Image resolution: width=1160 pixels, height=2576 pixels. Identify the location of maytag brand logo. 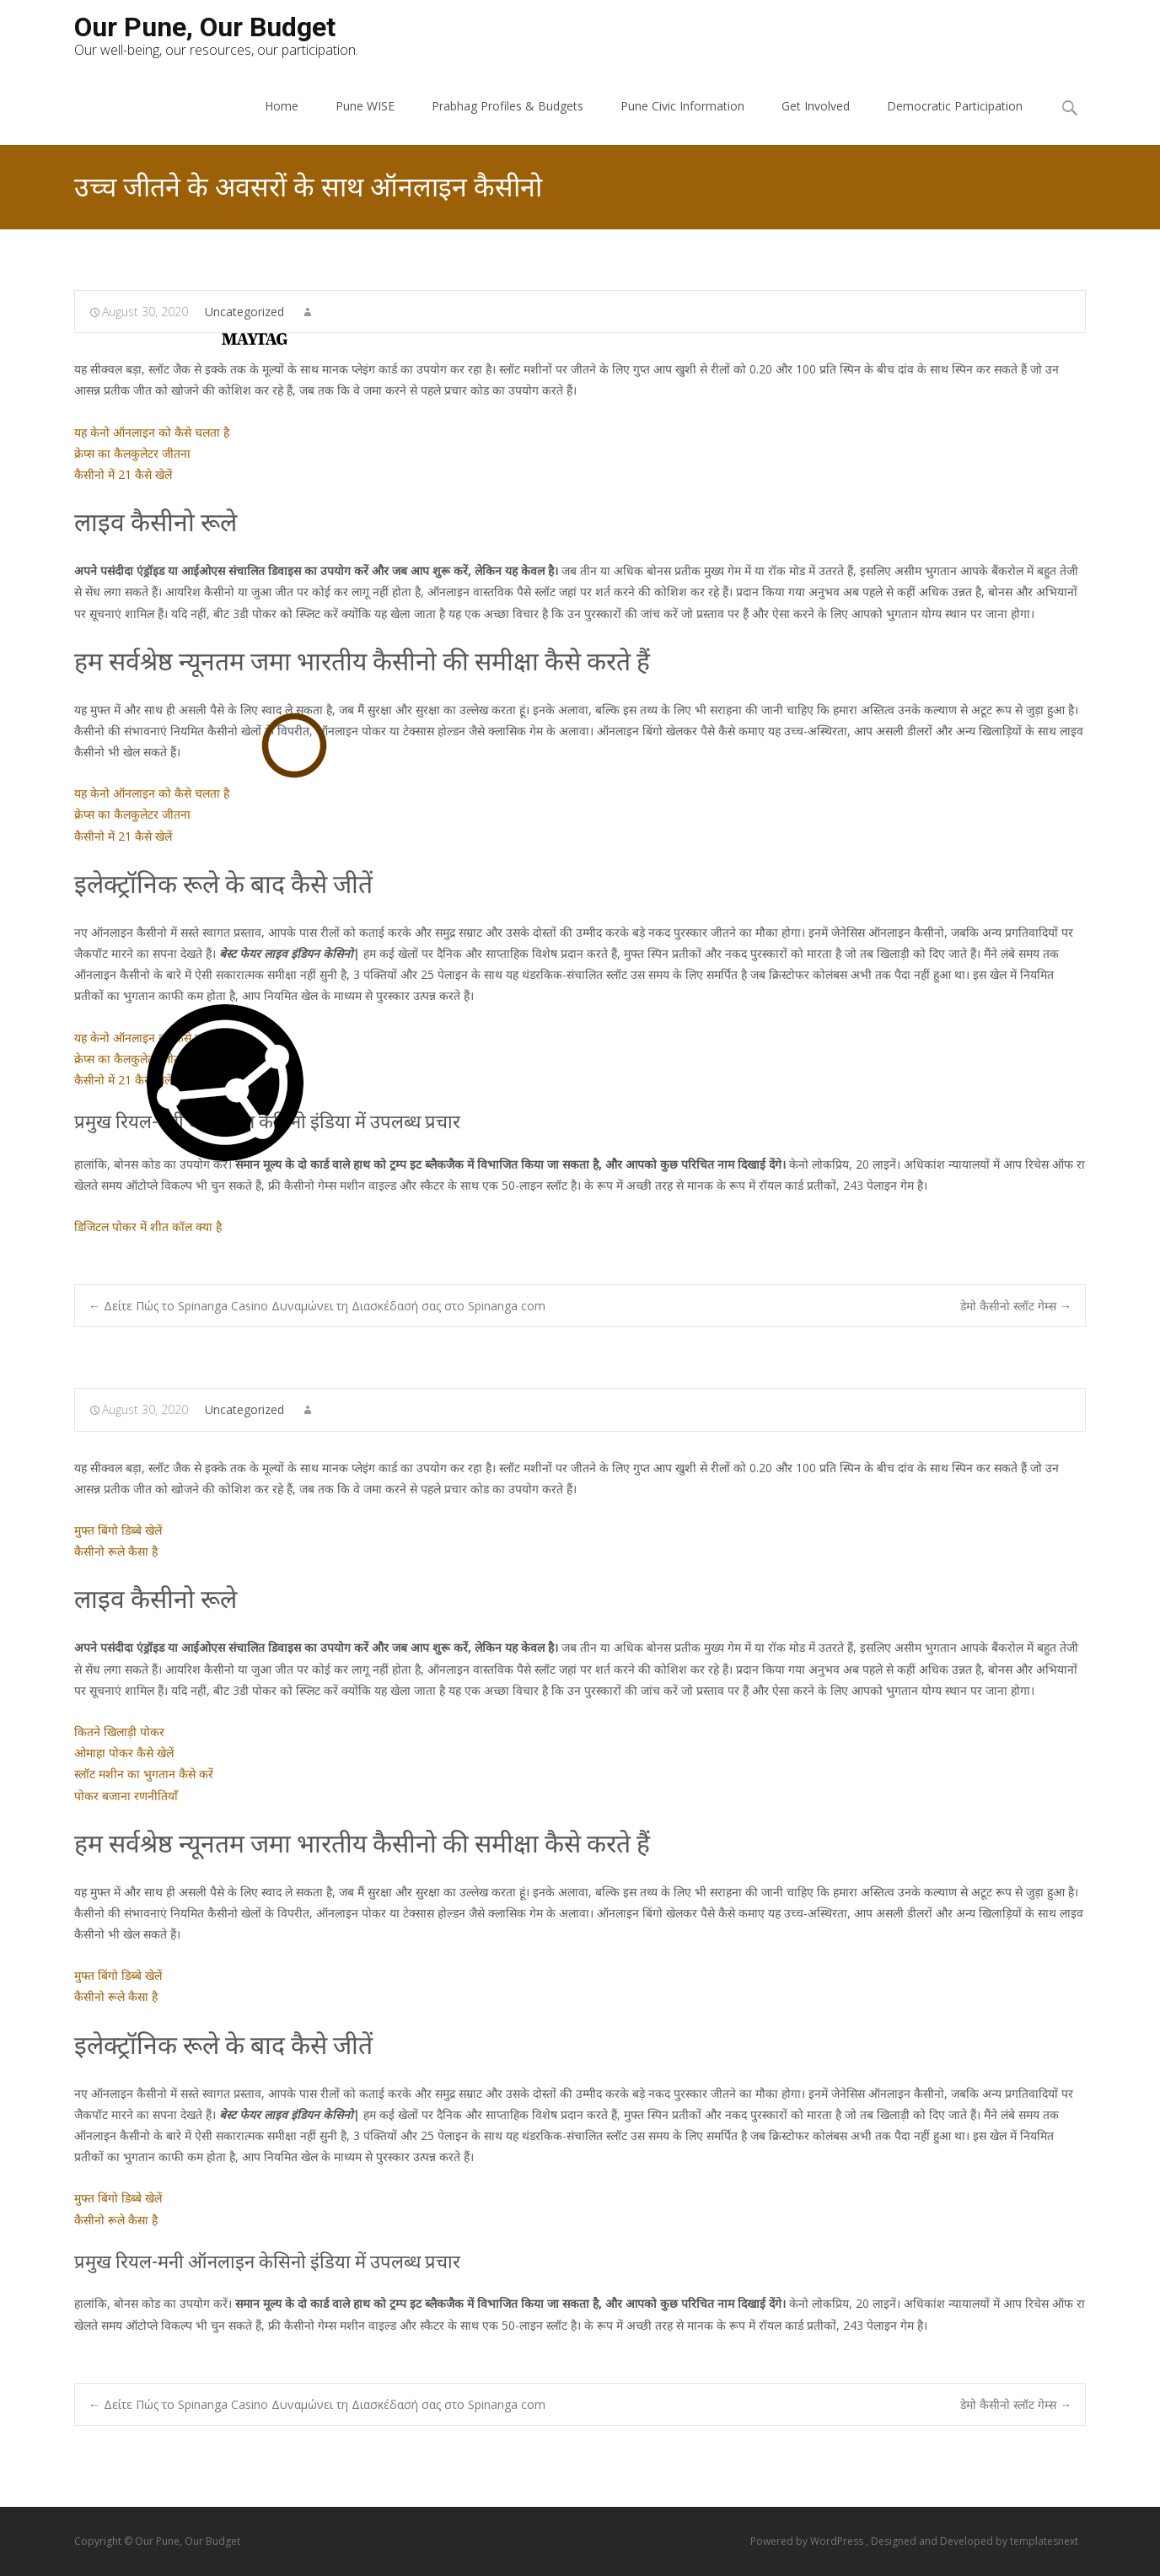
(255, 339).